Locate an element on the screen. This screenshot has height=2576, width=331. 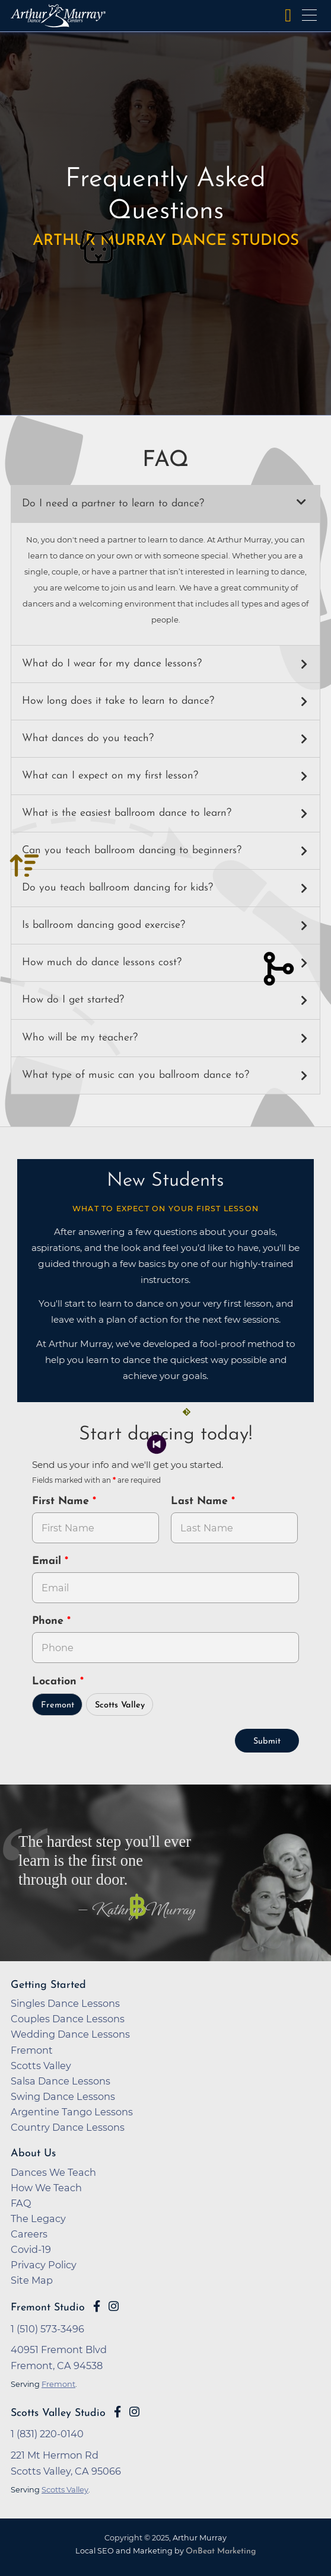
sort items in ascending order is located at coordinates (24, 866).